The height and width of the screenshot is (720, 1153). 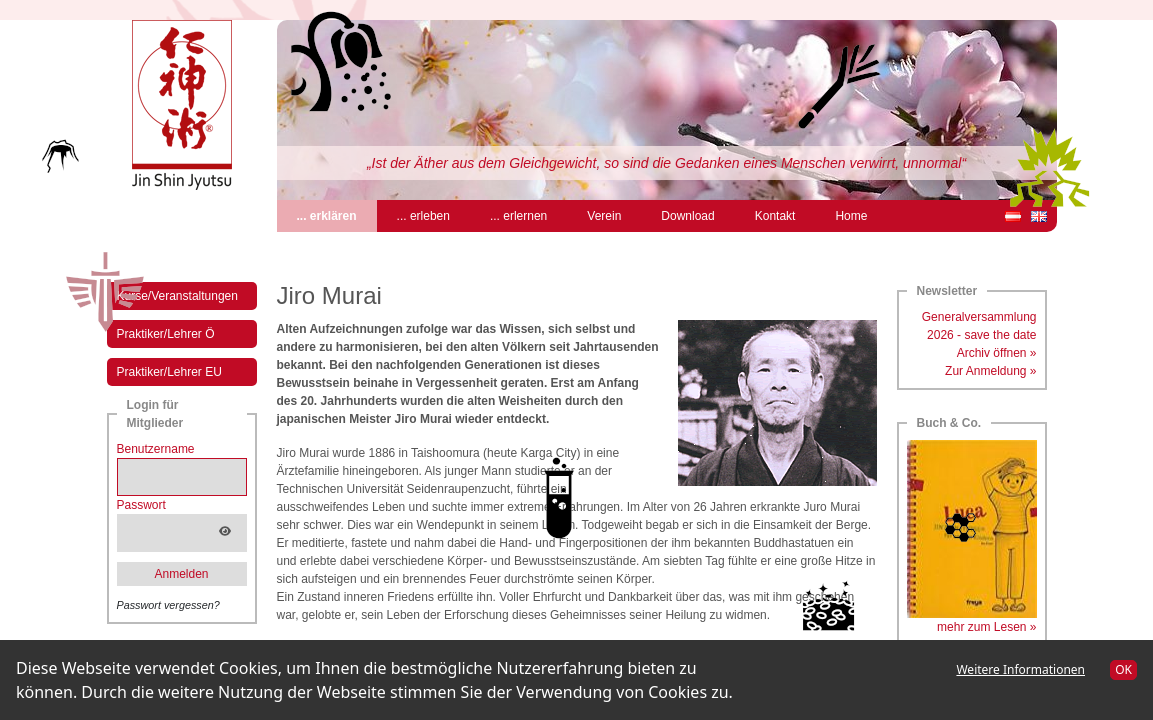 What do you see at coordinates (839, 86) in the screenshot?
I see `select leek ingredient in cooking game` at bounding box center [839, 86].